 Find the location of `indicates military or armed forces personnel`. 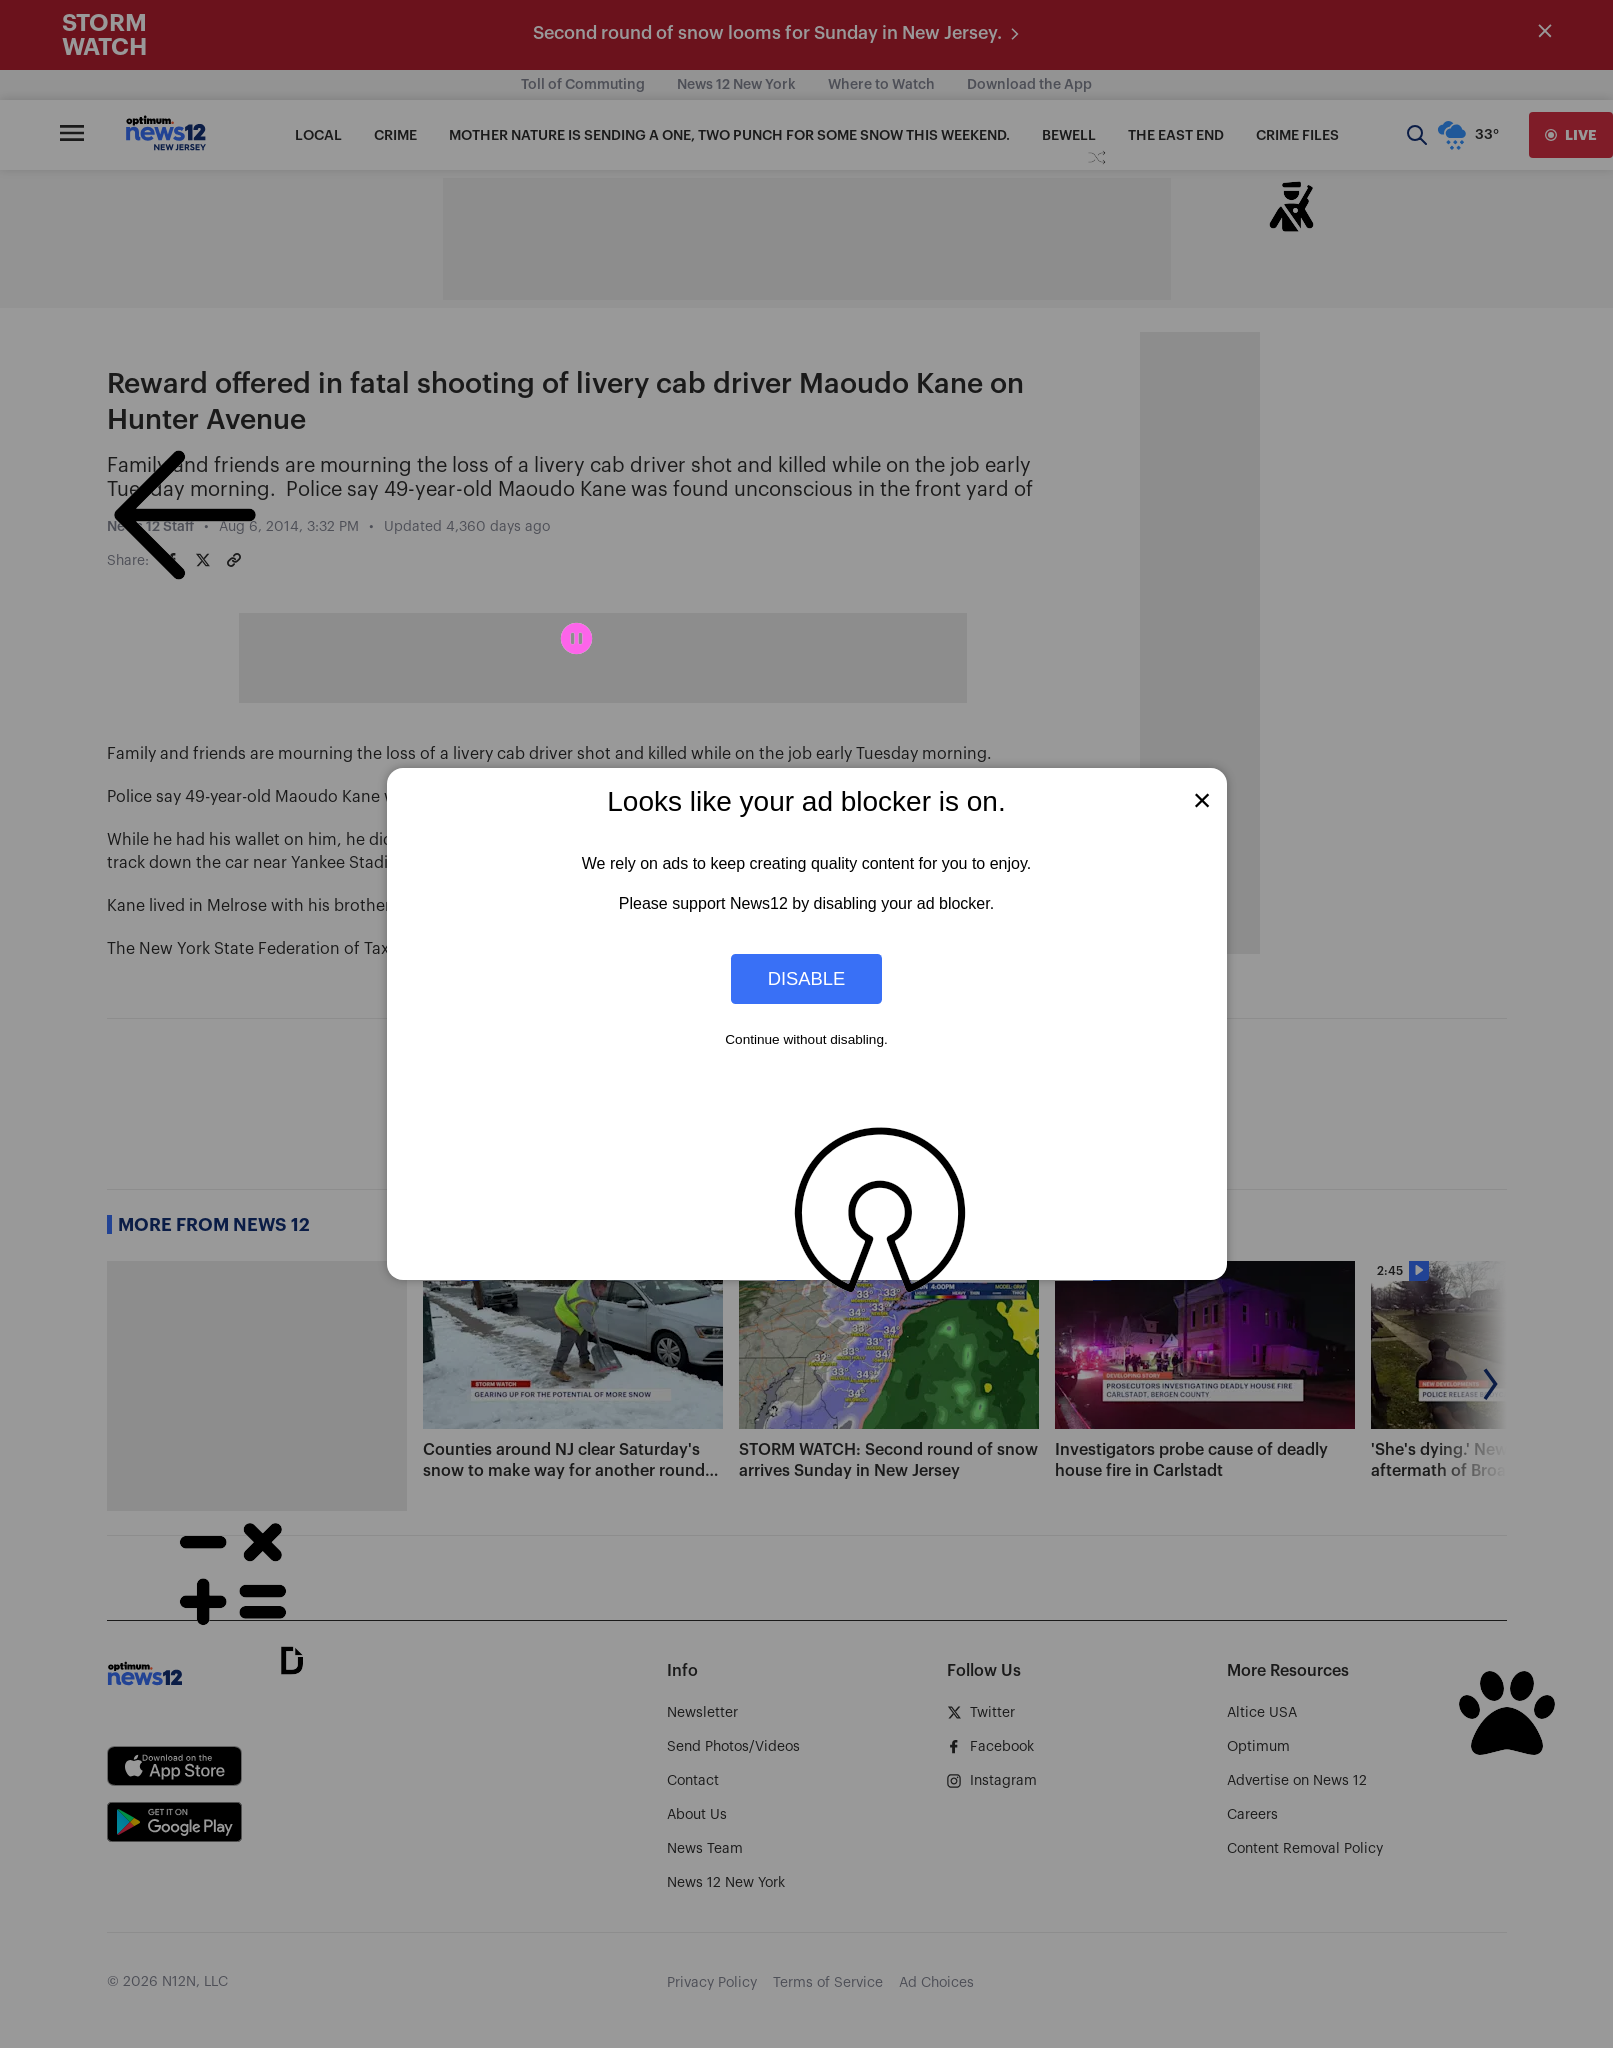

indicates military or armed forces personnel is located at coordinates (1291, 206).